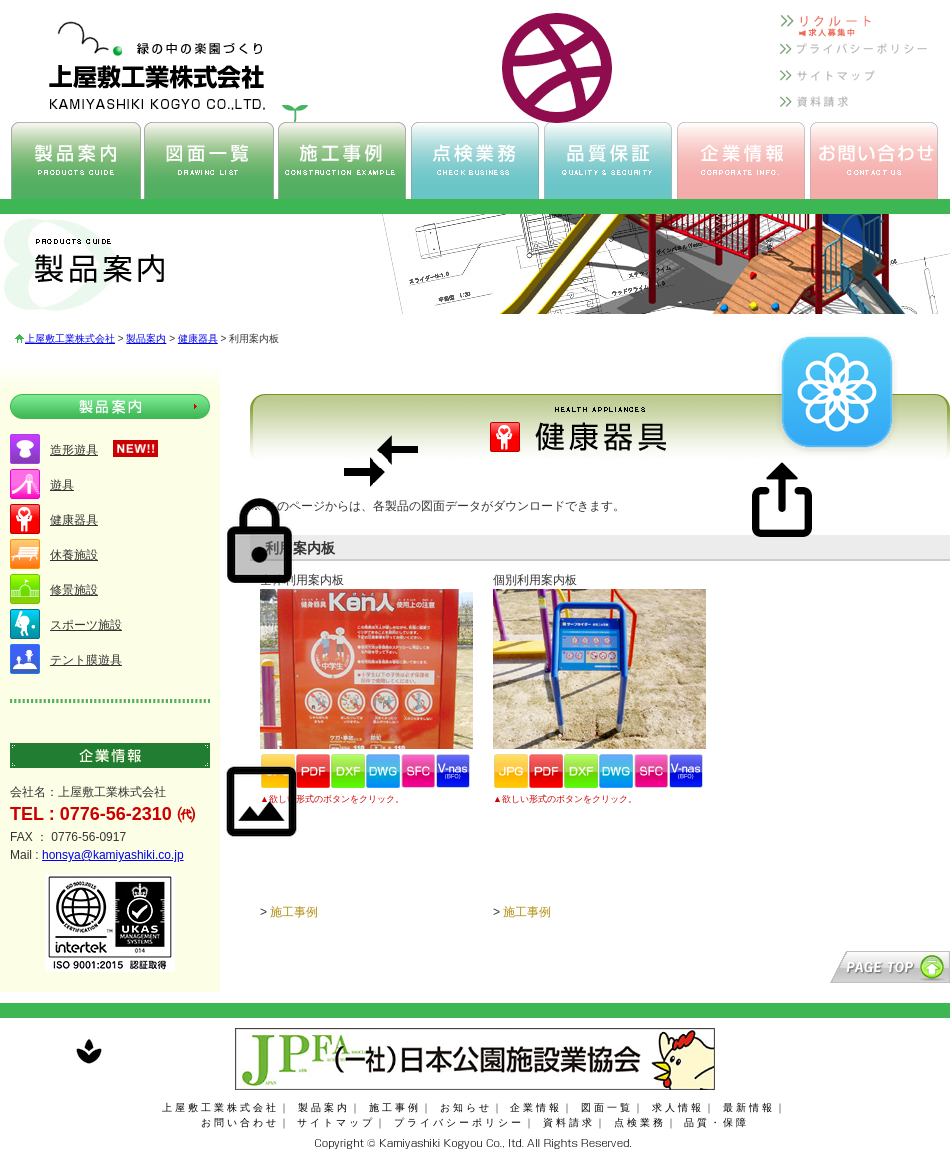  Describe the element at coordinates (837, 392) in the screenshot. I see `open graphics or design applications` at that location.